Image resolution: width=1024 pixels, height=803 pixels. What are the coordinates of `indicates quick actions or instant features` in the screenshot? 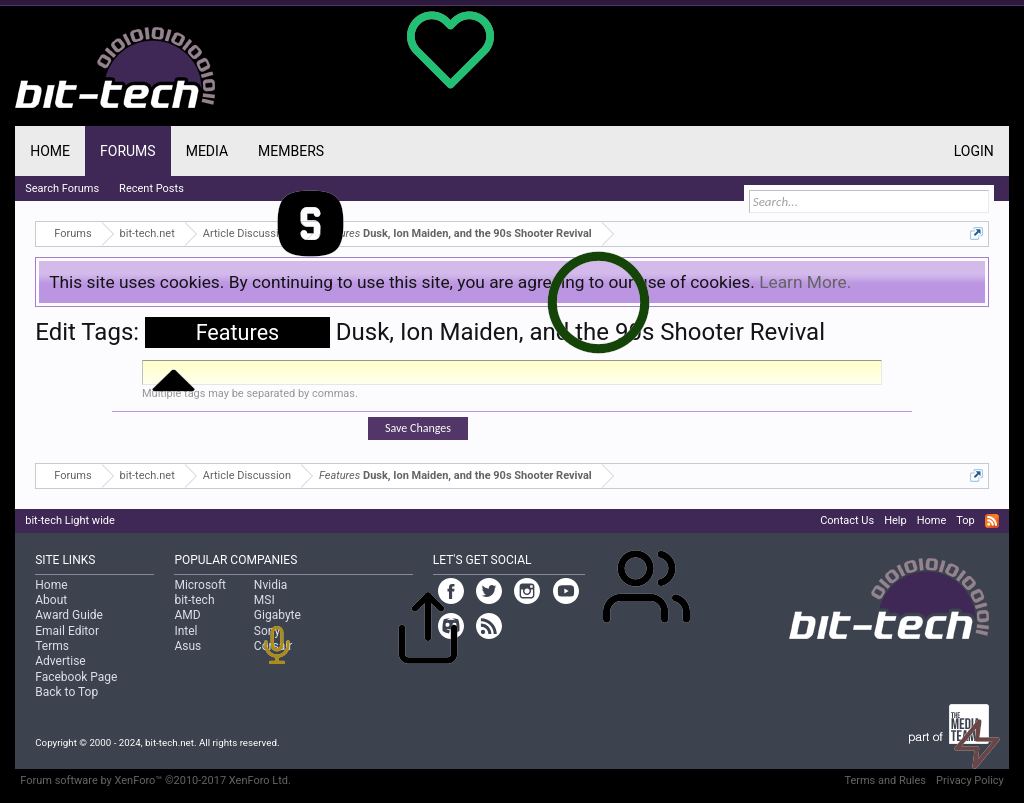 It's located at (977, 744).